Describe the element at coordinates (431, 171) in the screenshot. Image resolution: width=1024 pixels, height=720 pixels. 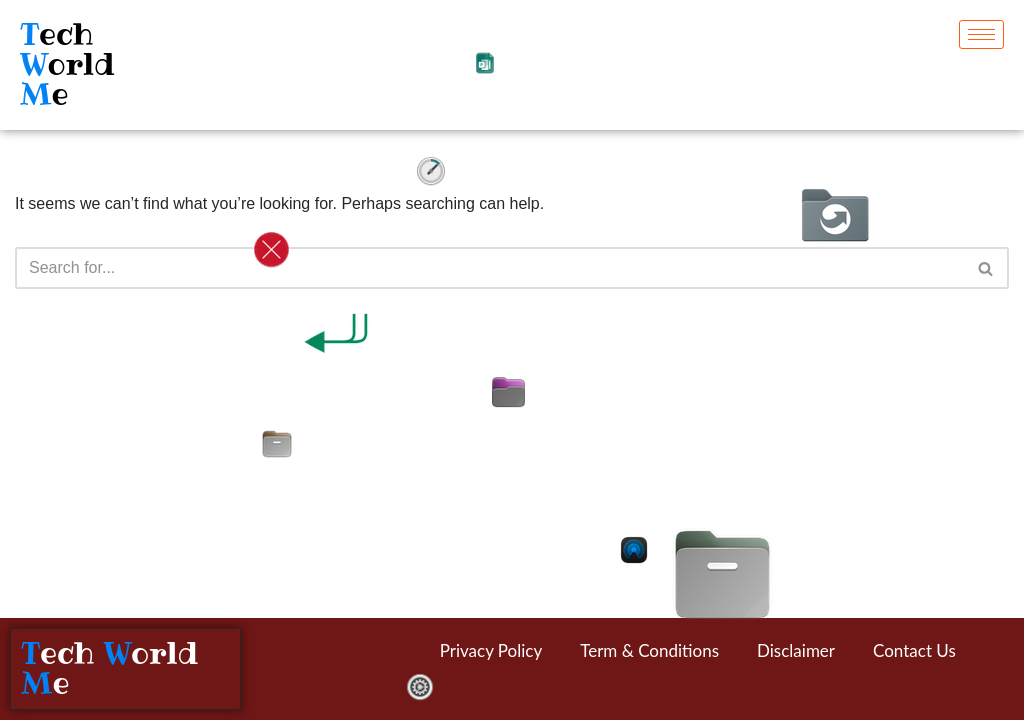
I see `launch sysprof system profiler` at that location.